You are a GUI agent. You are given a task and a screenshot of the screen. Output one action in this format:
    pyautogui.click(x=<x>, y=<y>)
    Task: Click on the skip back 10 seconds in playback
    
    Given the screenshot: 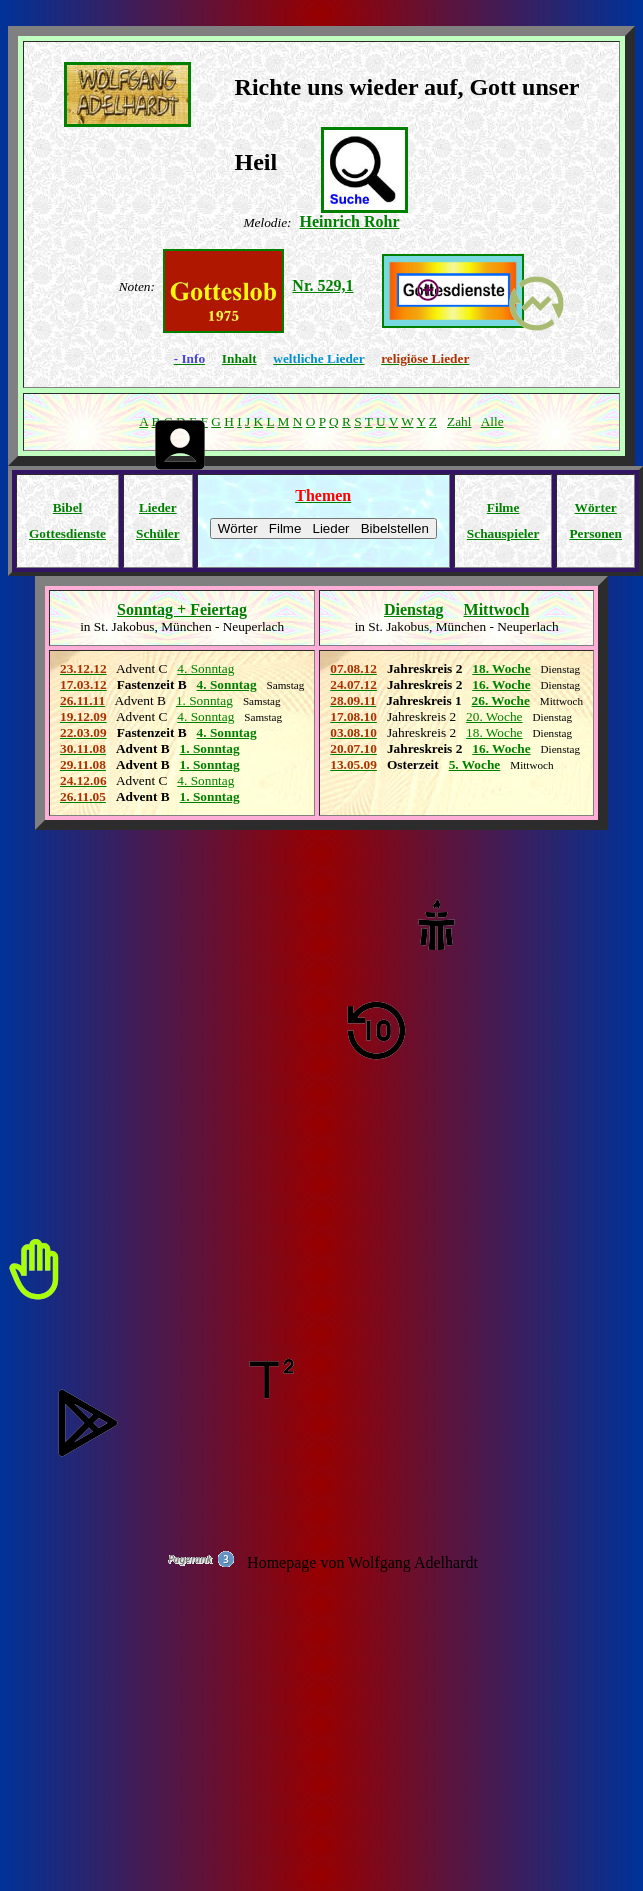 What is the action you would take?
    pyautogui.click(x=376, y=1030)
    